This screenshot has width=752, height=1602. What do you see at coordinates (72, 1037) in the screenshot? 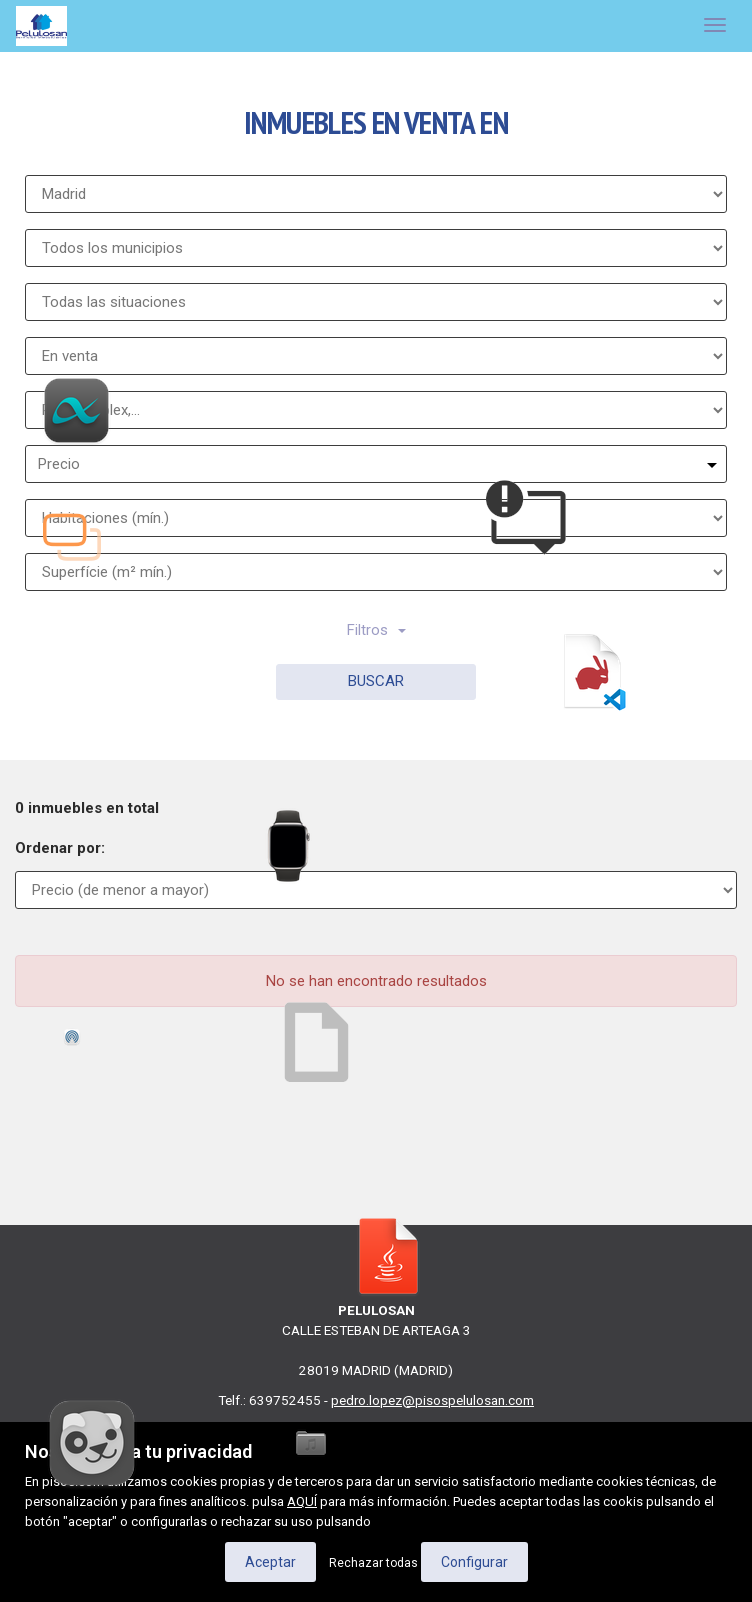
I see `open snapdrop for local file sharing` at bounding box center [72, 1037].